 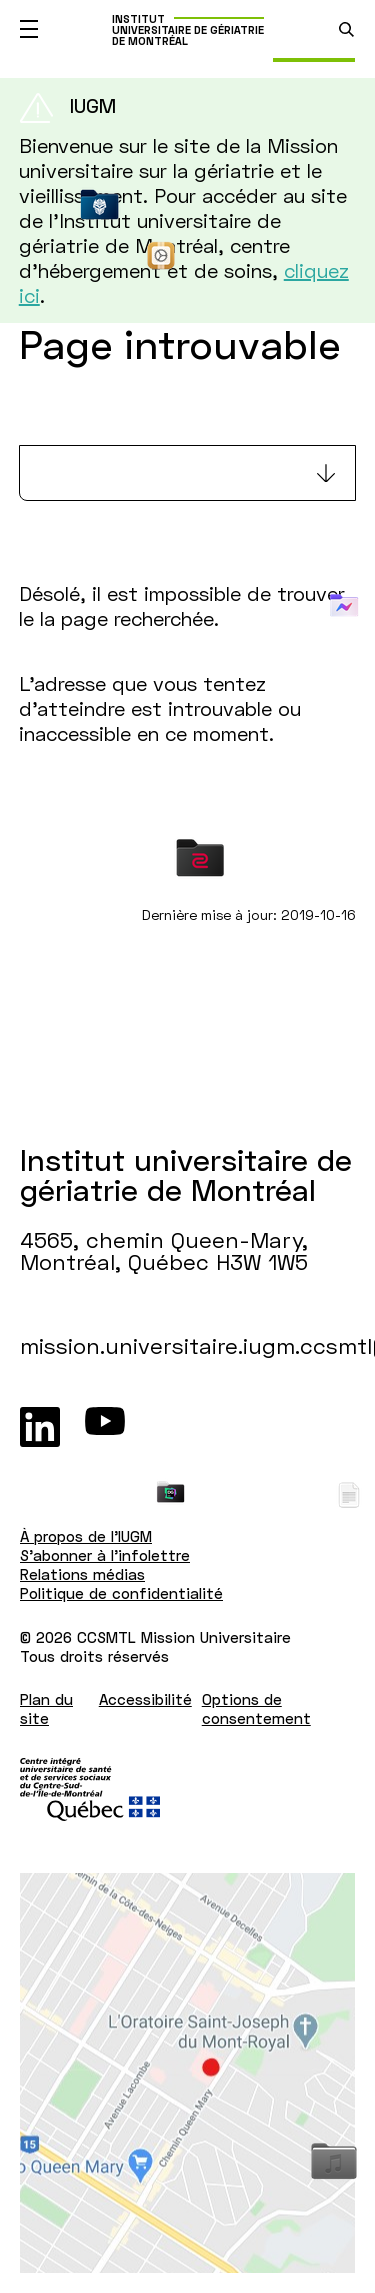 I want to click on a system component or runtime file, so click(x=161, y=256).